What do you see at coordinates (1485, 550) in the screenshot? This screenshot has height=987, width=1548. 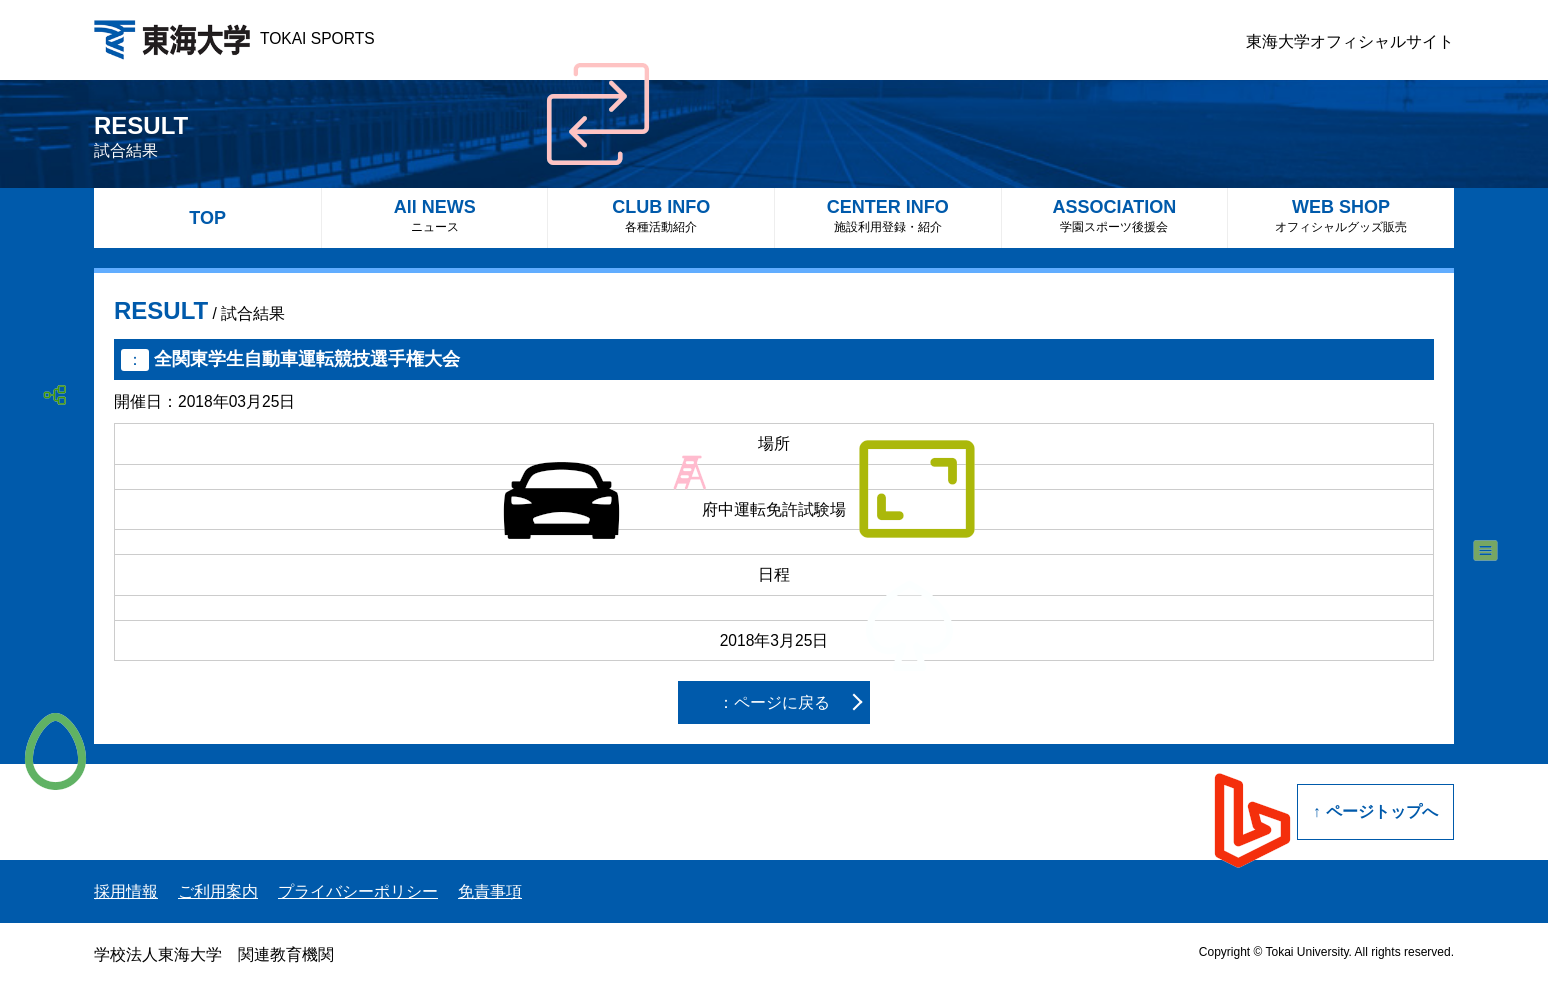 I see `view article or document content` at bounding box center [1485, 550].